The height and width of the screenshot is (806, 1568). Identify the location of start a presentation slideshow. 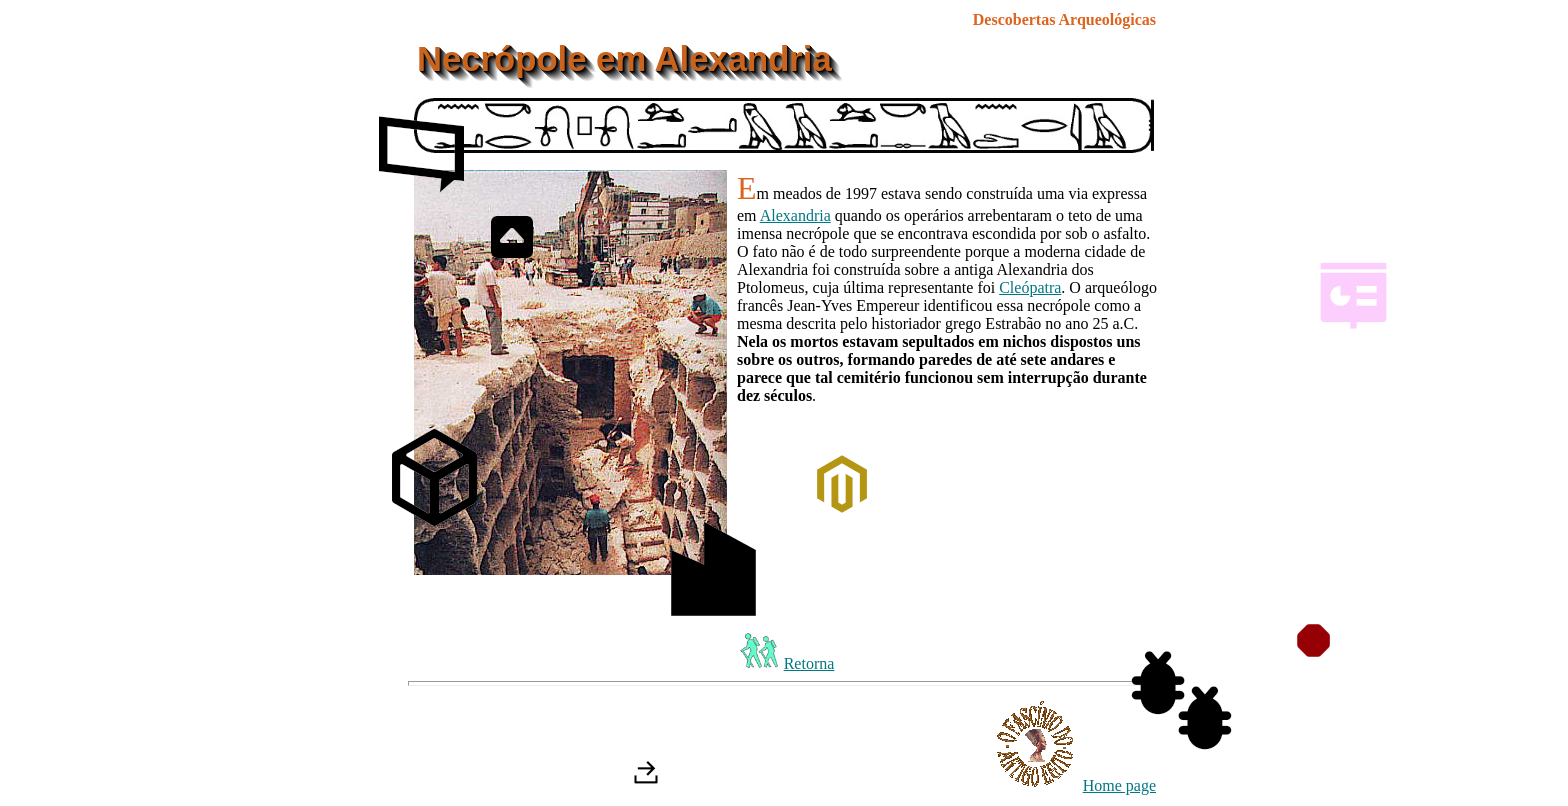
(1353, 292).